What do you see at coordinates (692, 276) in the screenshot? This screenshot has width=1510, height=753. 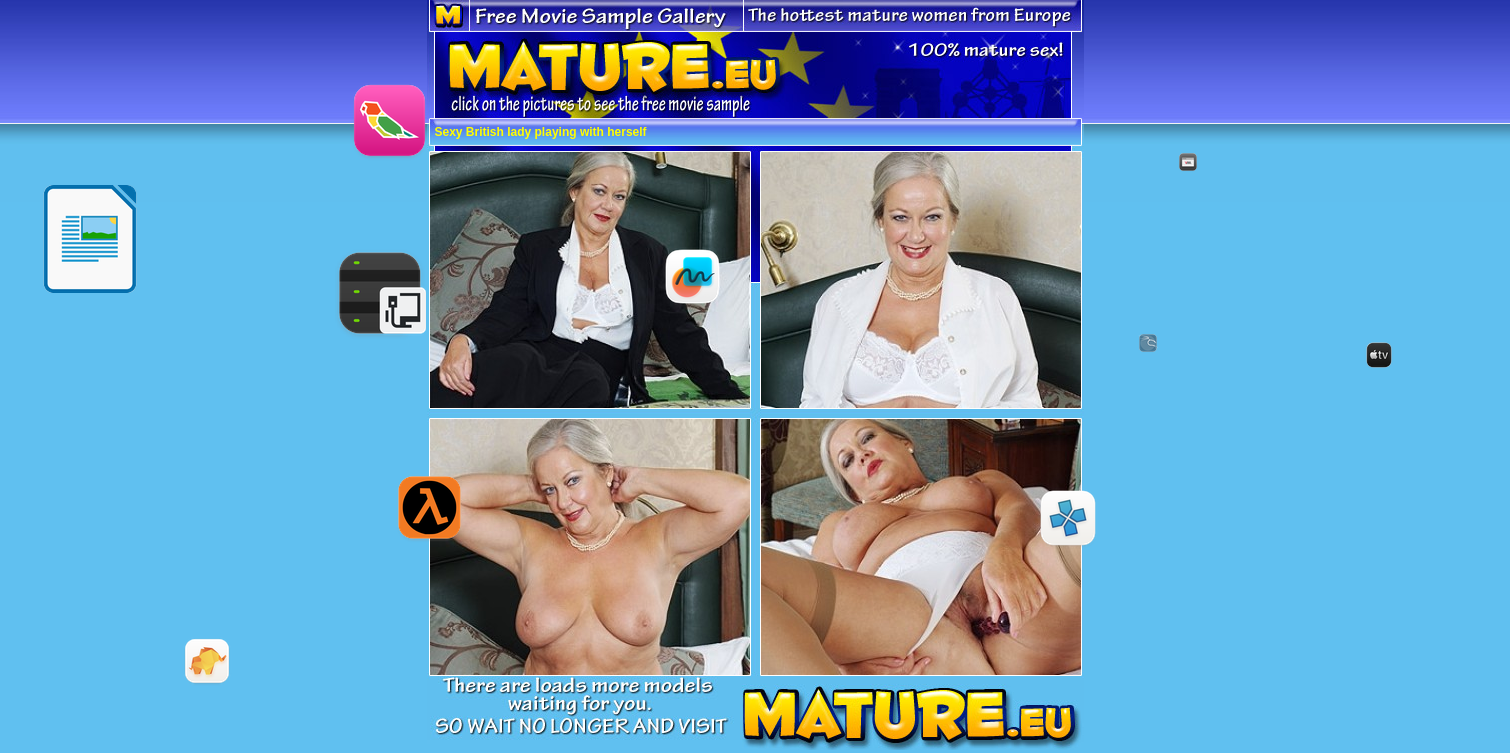 I see `open freeform app for brainstorming and sketching` at bounding box center [692, 276].